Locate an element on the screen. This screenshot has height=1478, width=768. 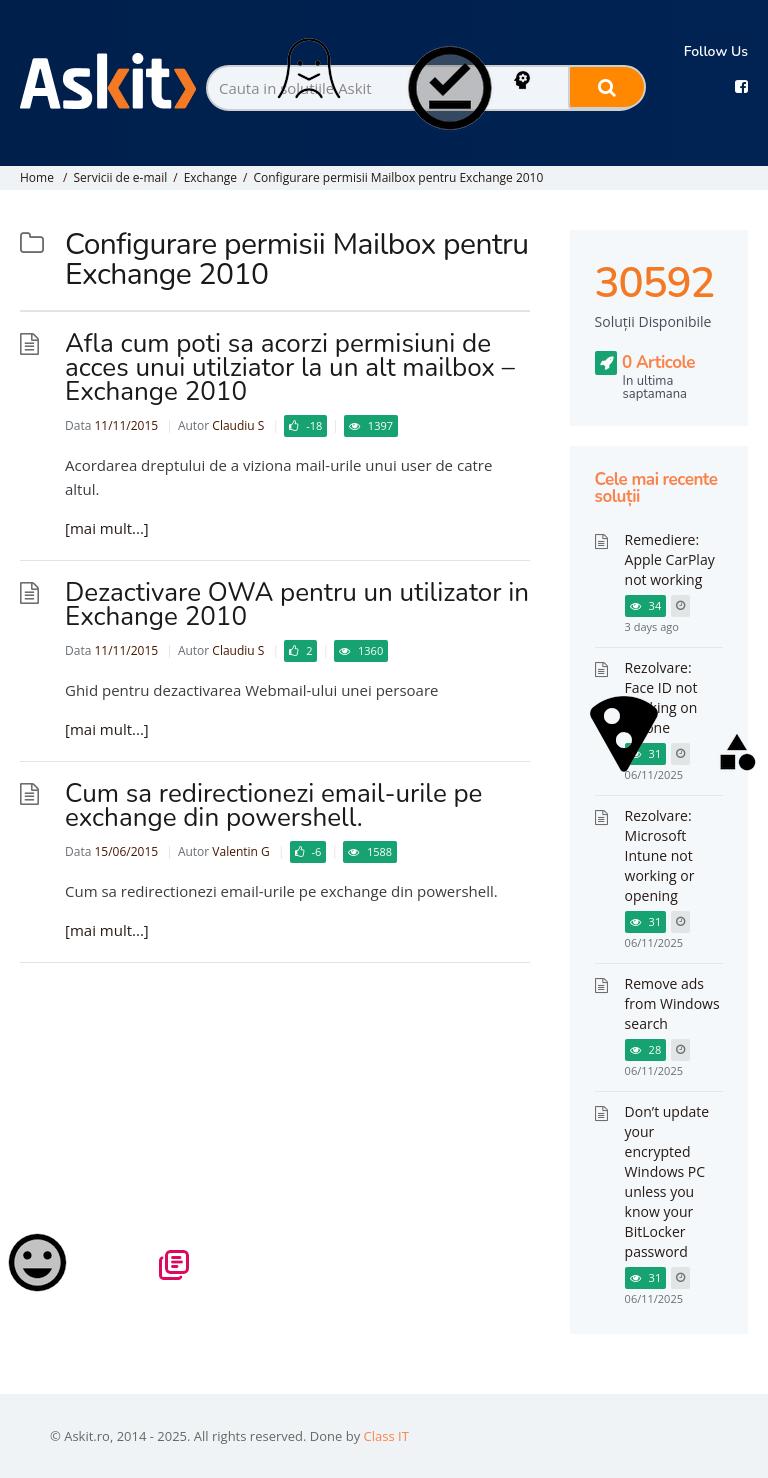
insert an emoji or emoticon is located at coordinates (37, 1262).